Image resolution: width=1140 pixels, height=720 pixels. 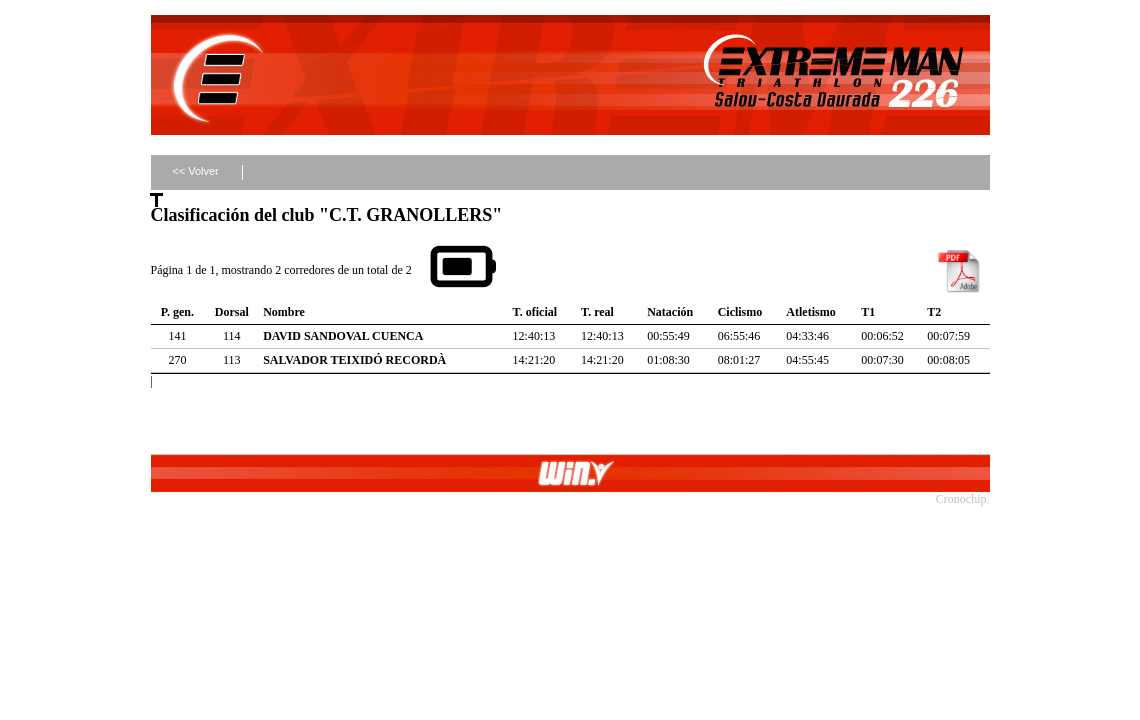 What do you see at coordinates (156, 200) in the screenshot?
I see `add a title or heading to your document` at bounding box center [156, 200].